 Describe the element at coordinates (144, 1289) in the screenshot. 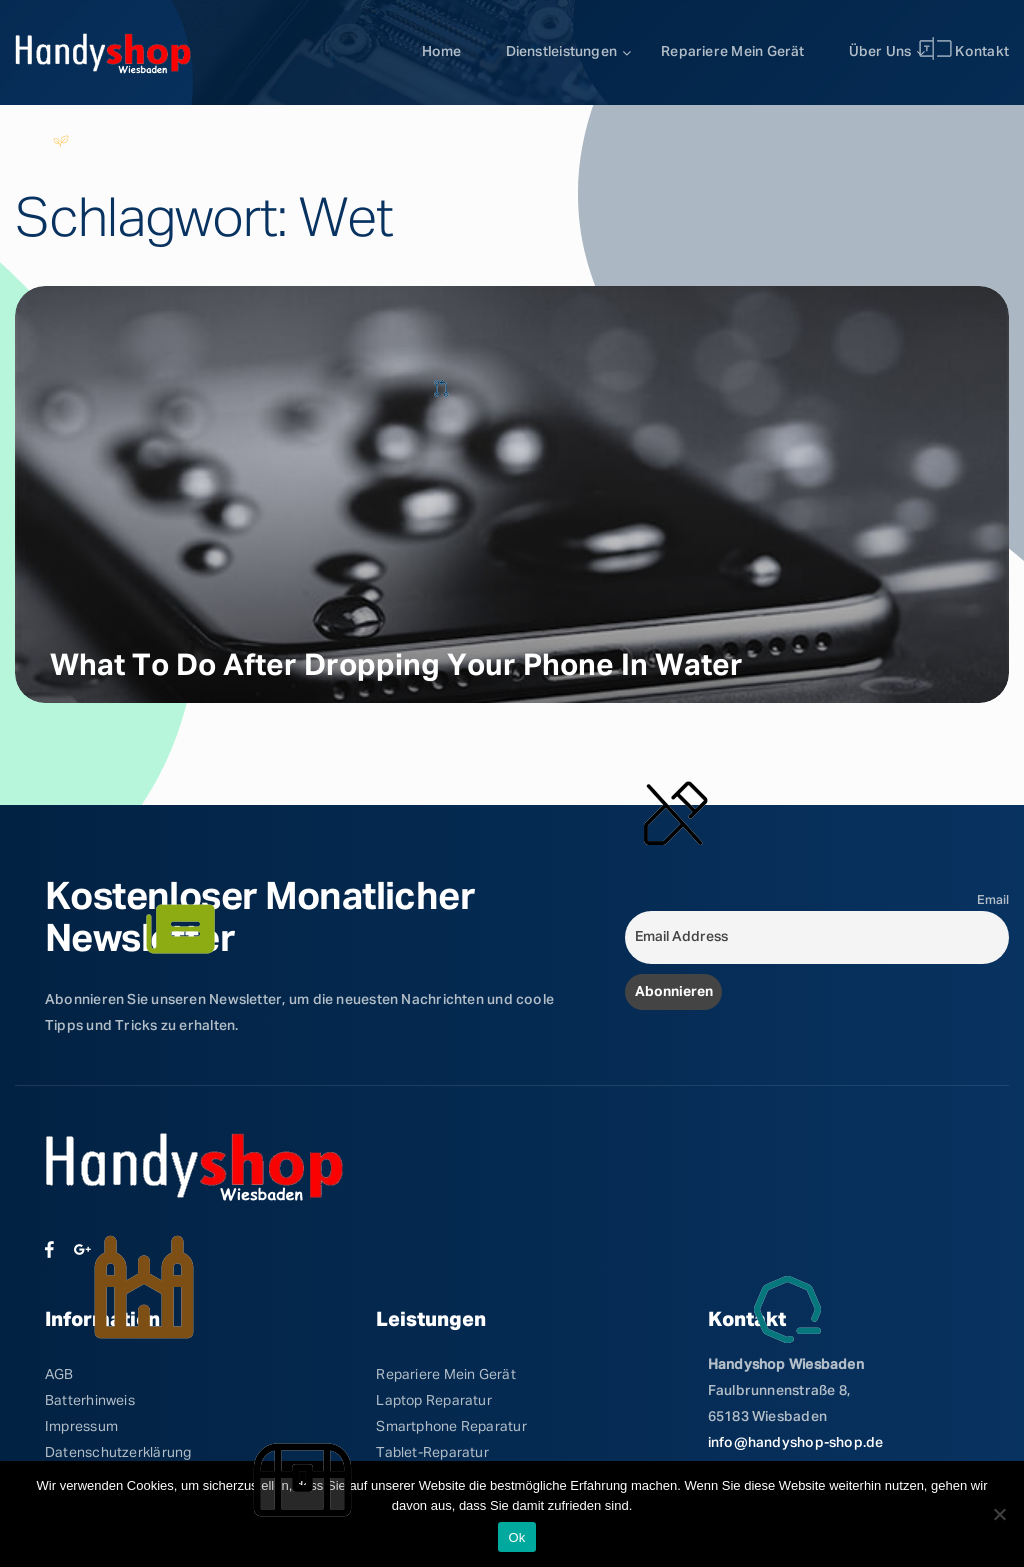

I see `indicates a synagogue or jewish place of worship nearby` at that location.